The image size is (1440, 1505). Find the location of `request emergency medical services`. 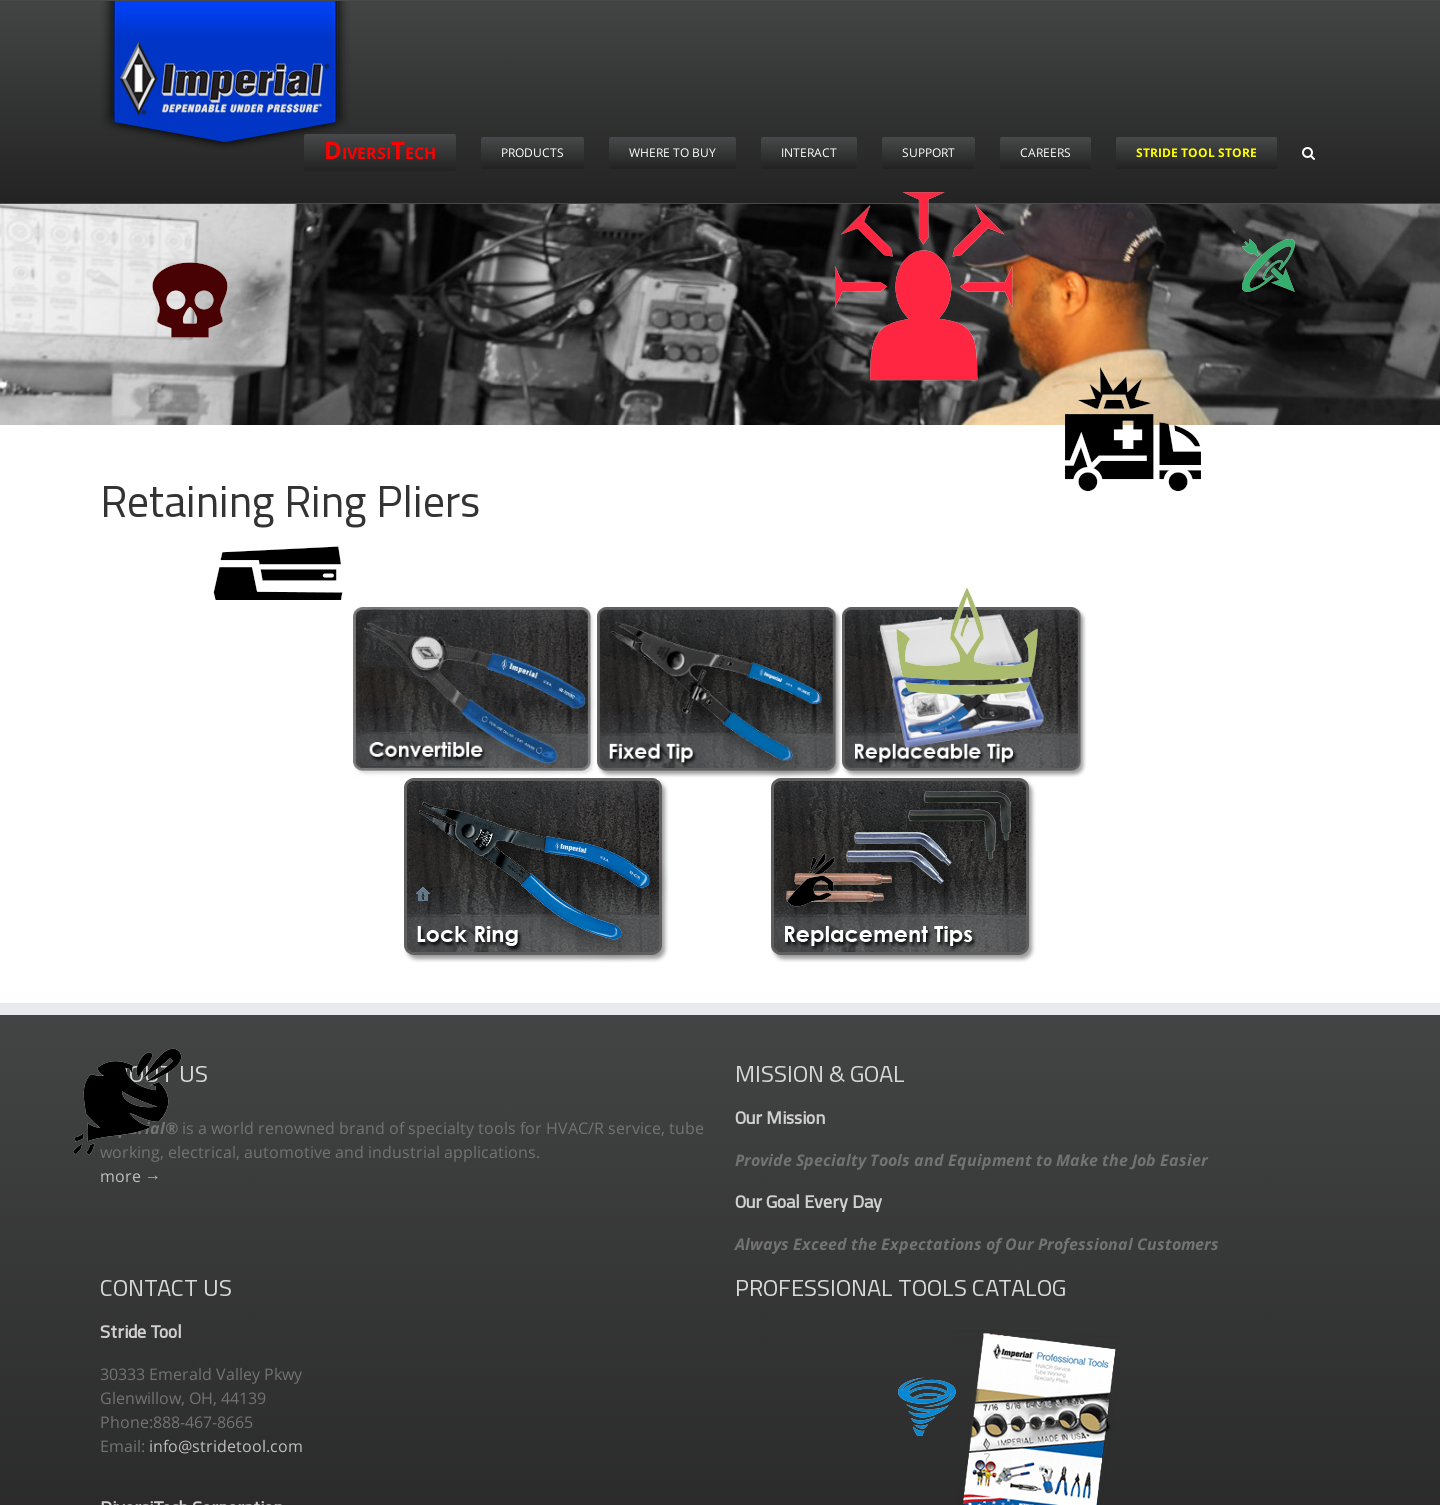

request emergency medical services is located at coordinates (1133, 429).